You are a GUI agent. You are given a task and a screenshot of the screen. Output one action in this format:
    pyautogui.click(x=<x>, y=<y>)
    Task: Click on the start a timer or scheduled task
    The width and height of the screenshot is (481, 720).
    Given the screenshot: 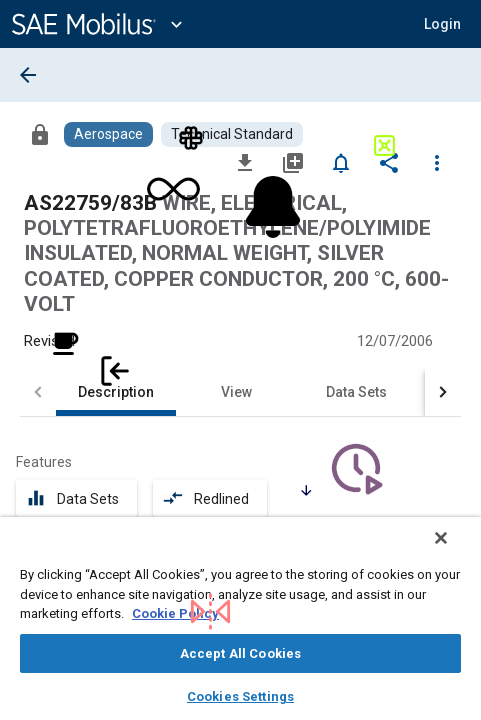 What is the action you would take?
    pyautogui.click(x=356, y=468)
    